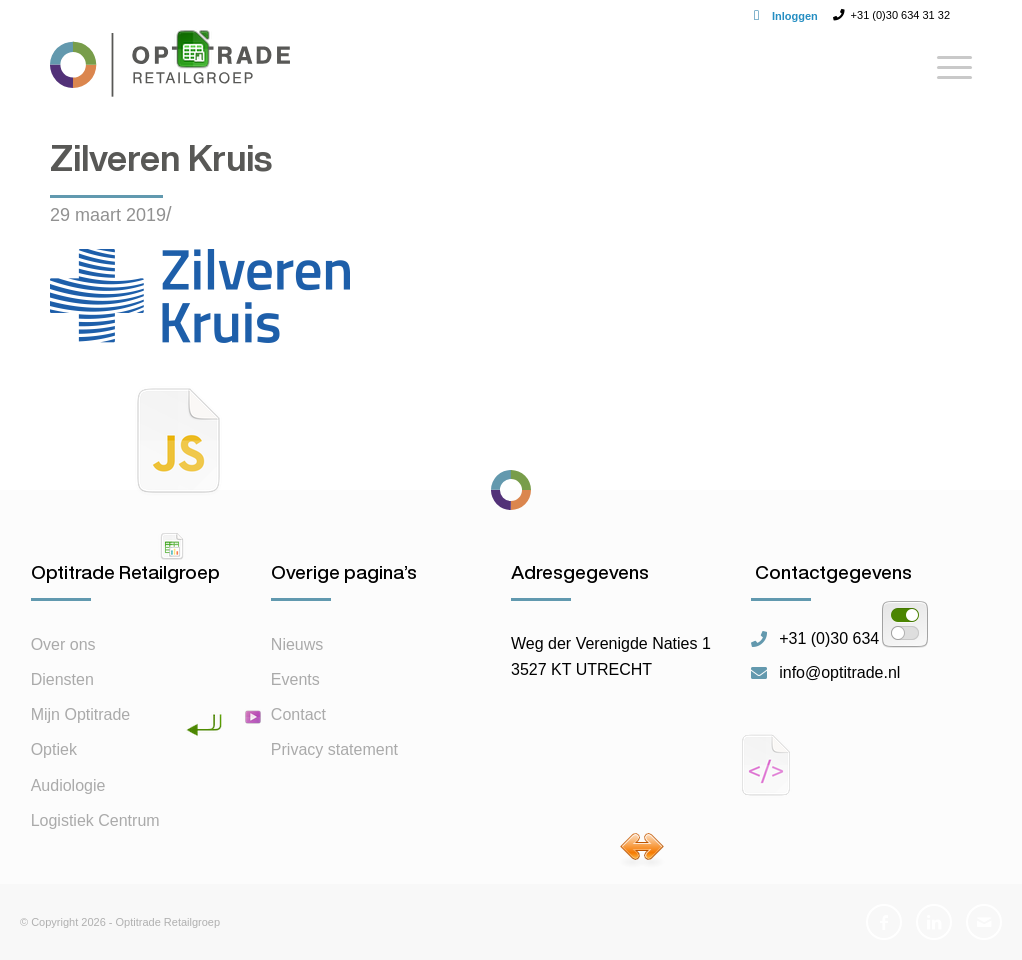 The image size is (1022, 960). What do you see at coordinates (172, 546) in the screenshot?
I see `open a spreadsheet file` at bounding box center [172, 546].